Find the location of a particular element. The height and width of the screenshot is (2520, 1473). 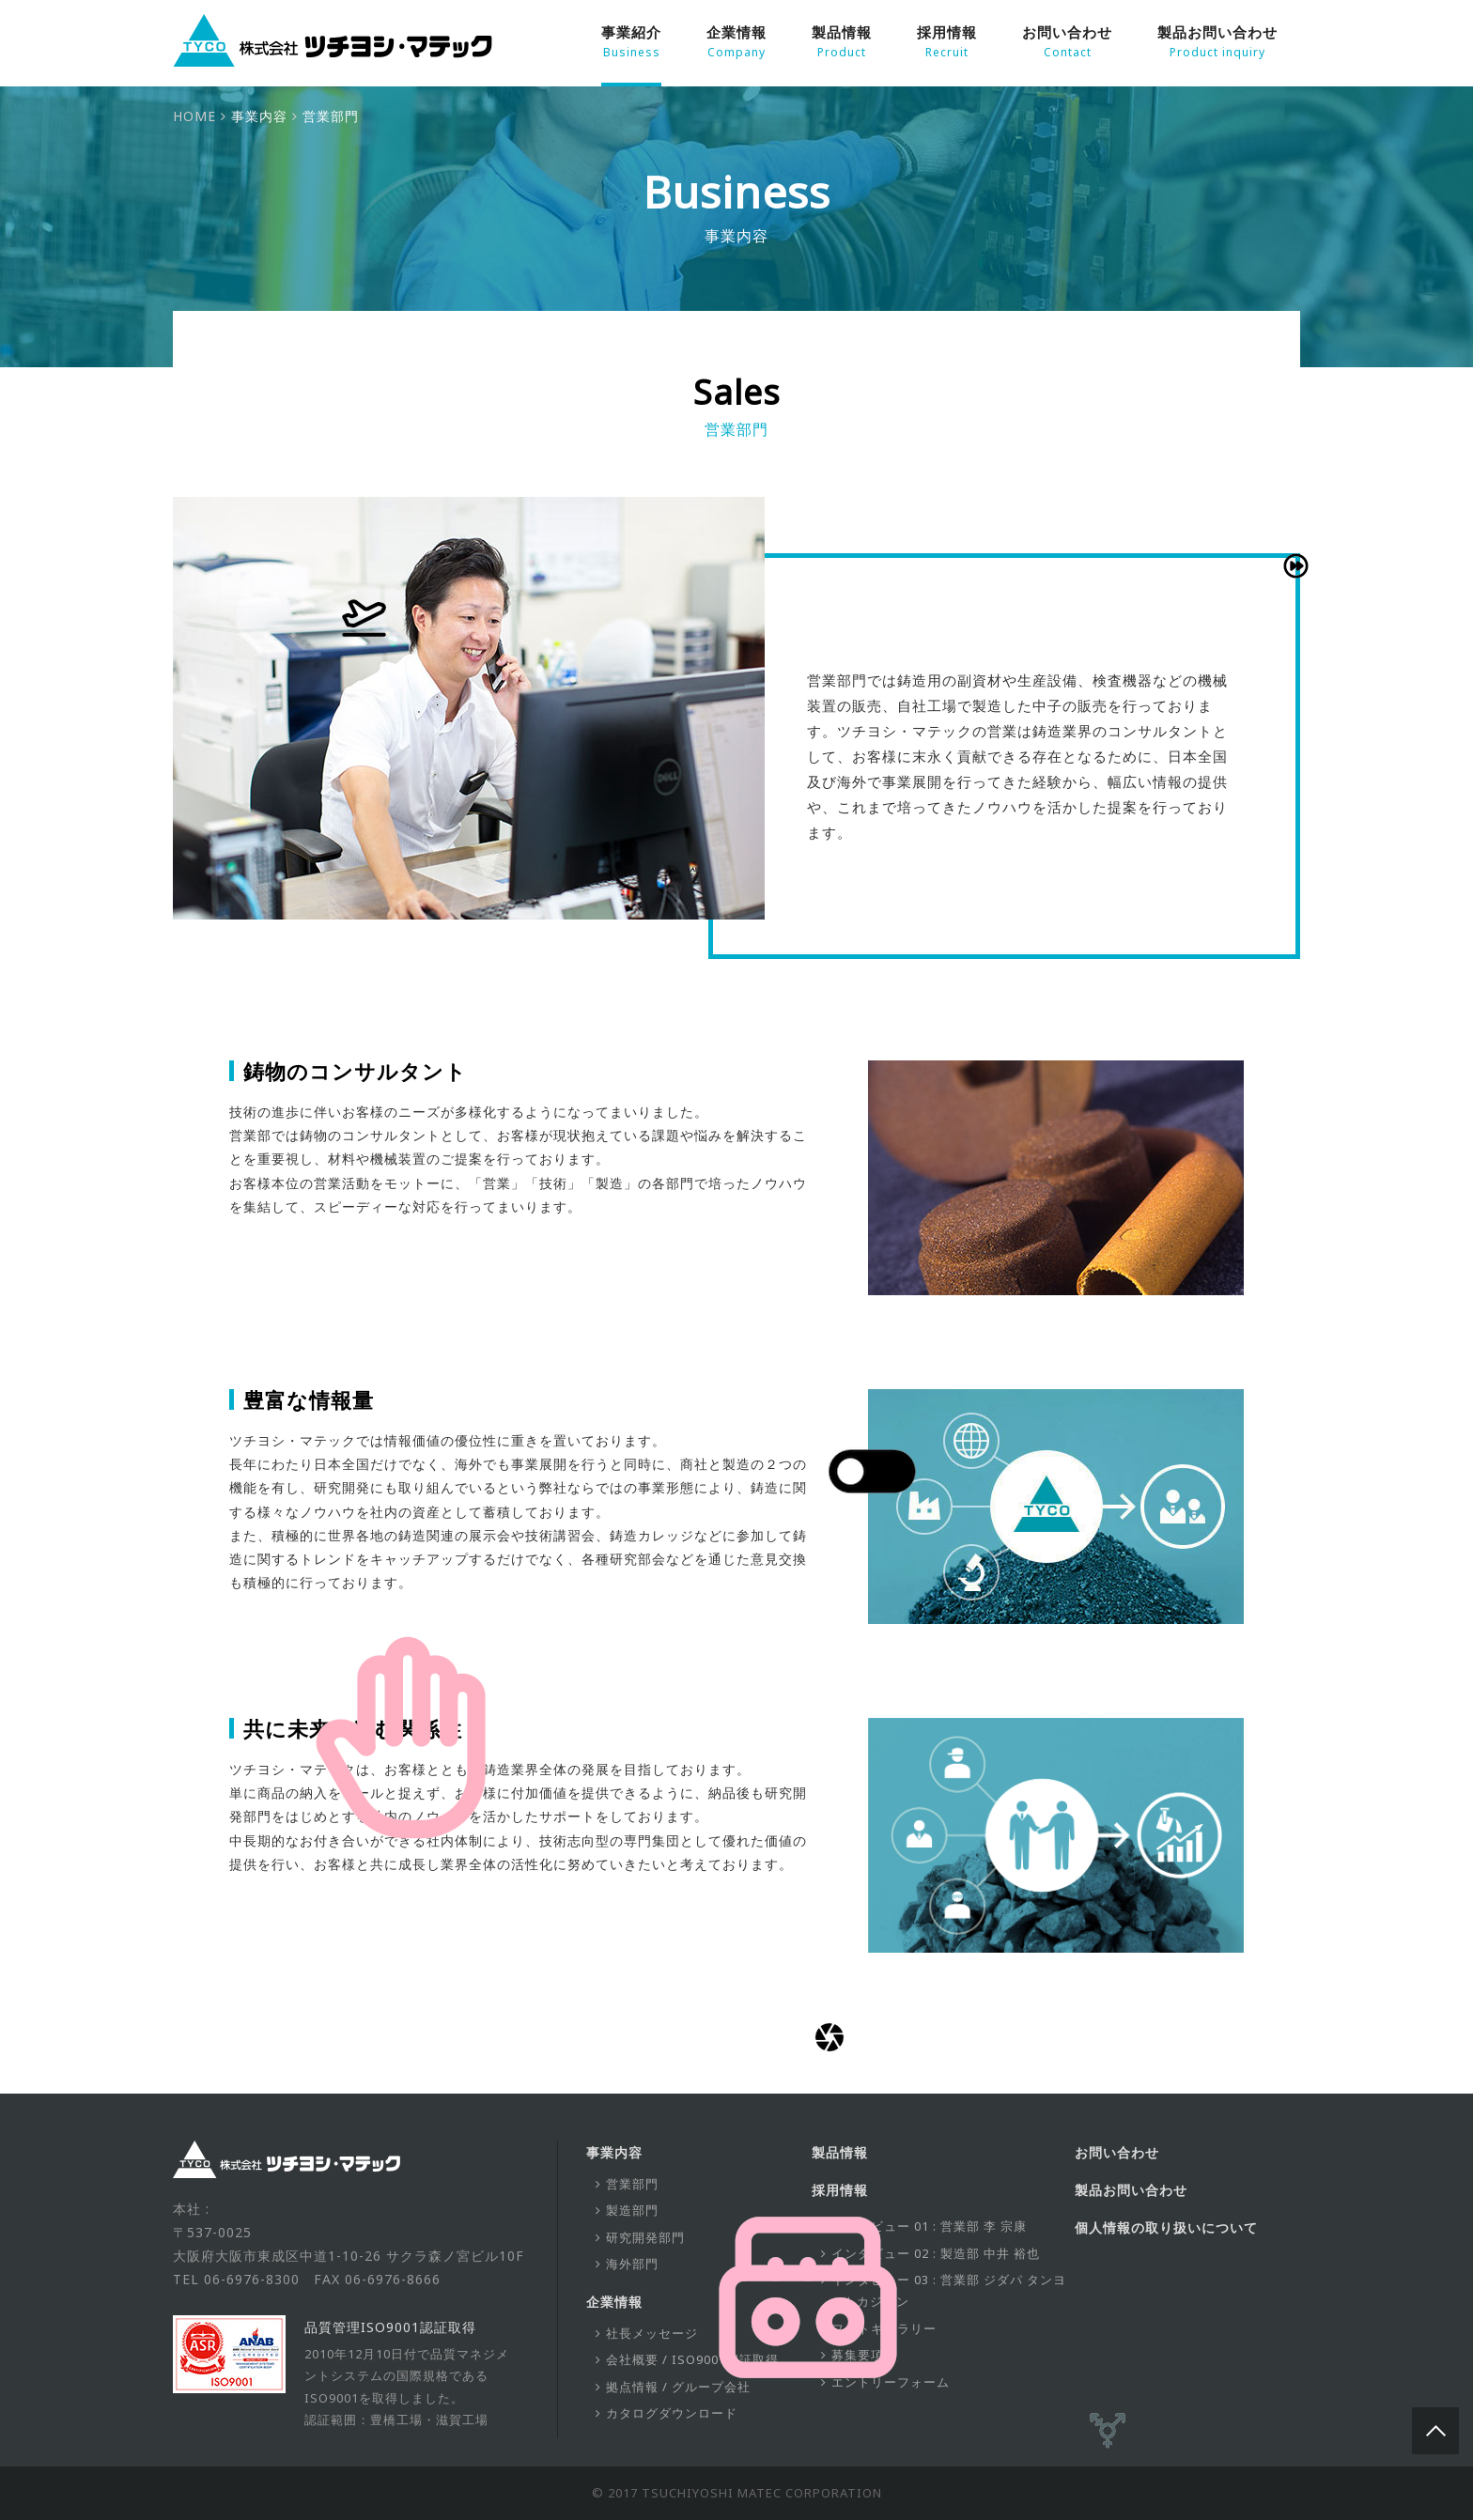

stop or halt an action is located at coordinates (403, 1738).